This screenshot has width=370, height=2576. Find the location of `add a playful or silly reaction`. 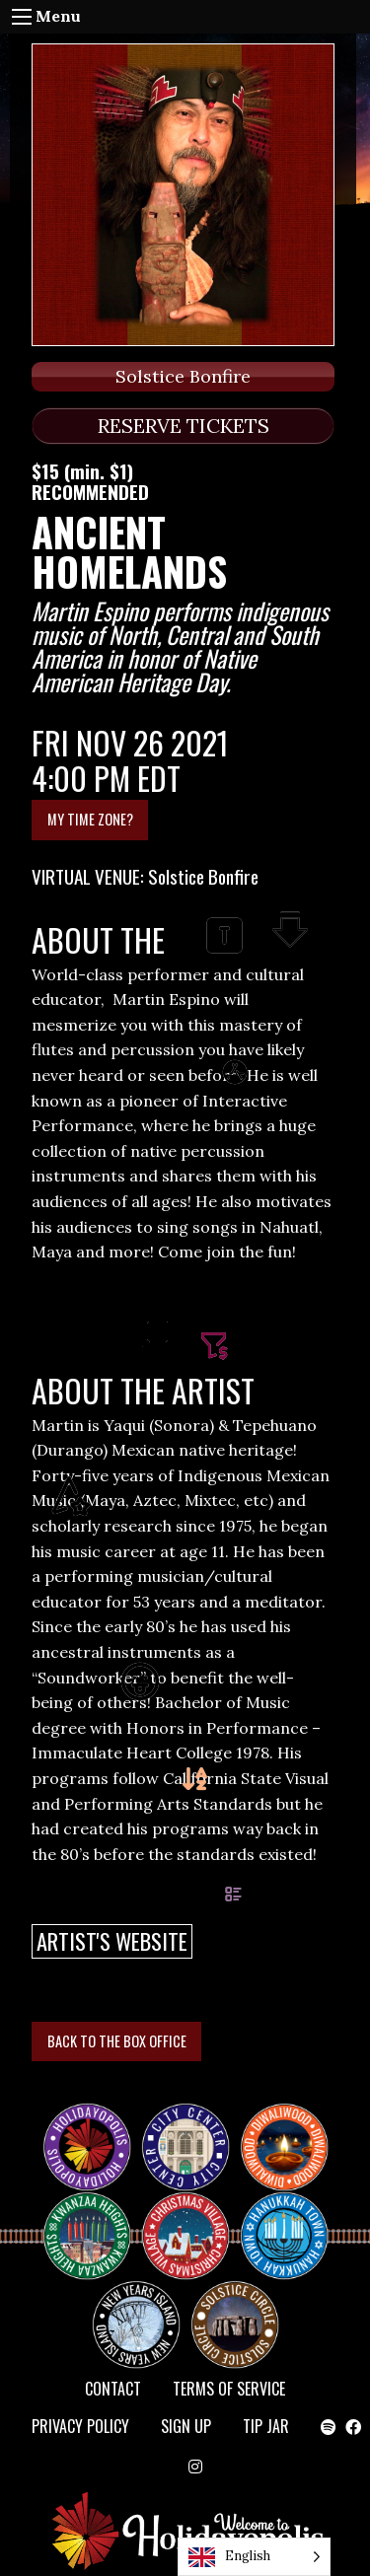

add a playful or silly reaction is located at coordinates (140, 1682).